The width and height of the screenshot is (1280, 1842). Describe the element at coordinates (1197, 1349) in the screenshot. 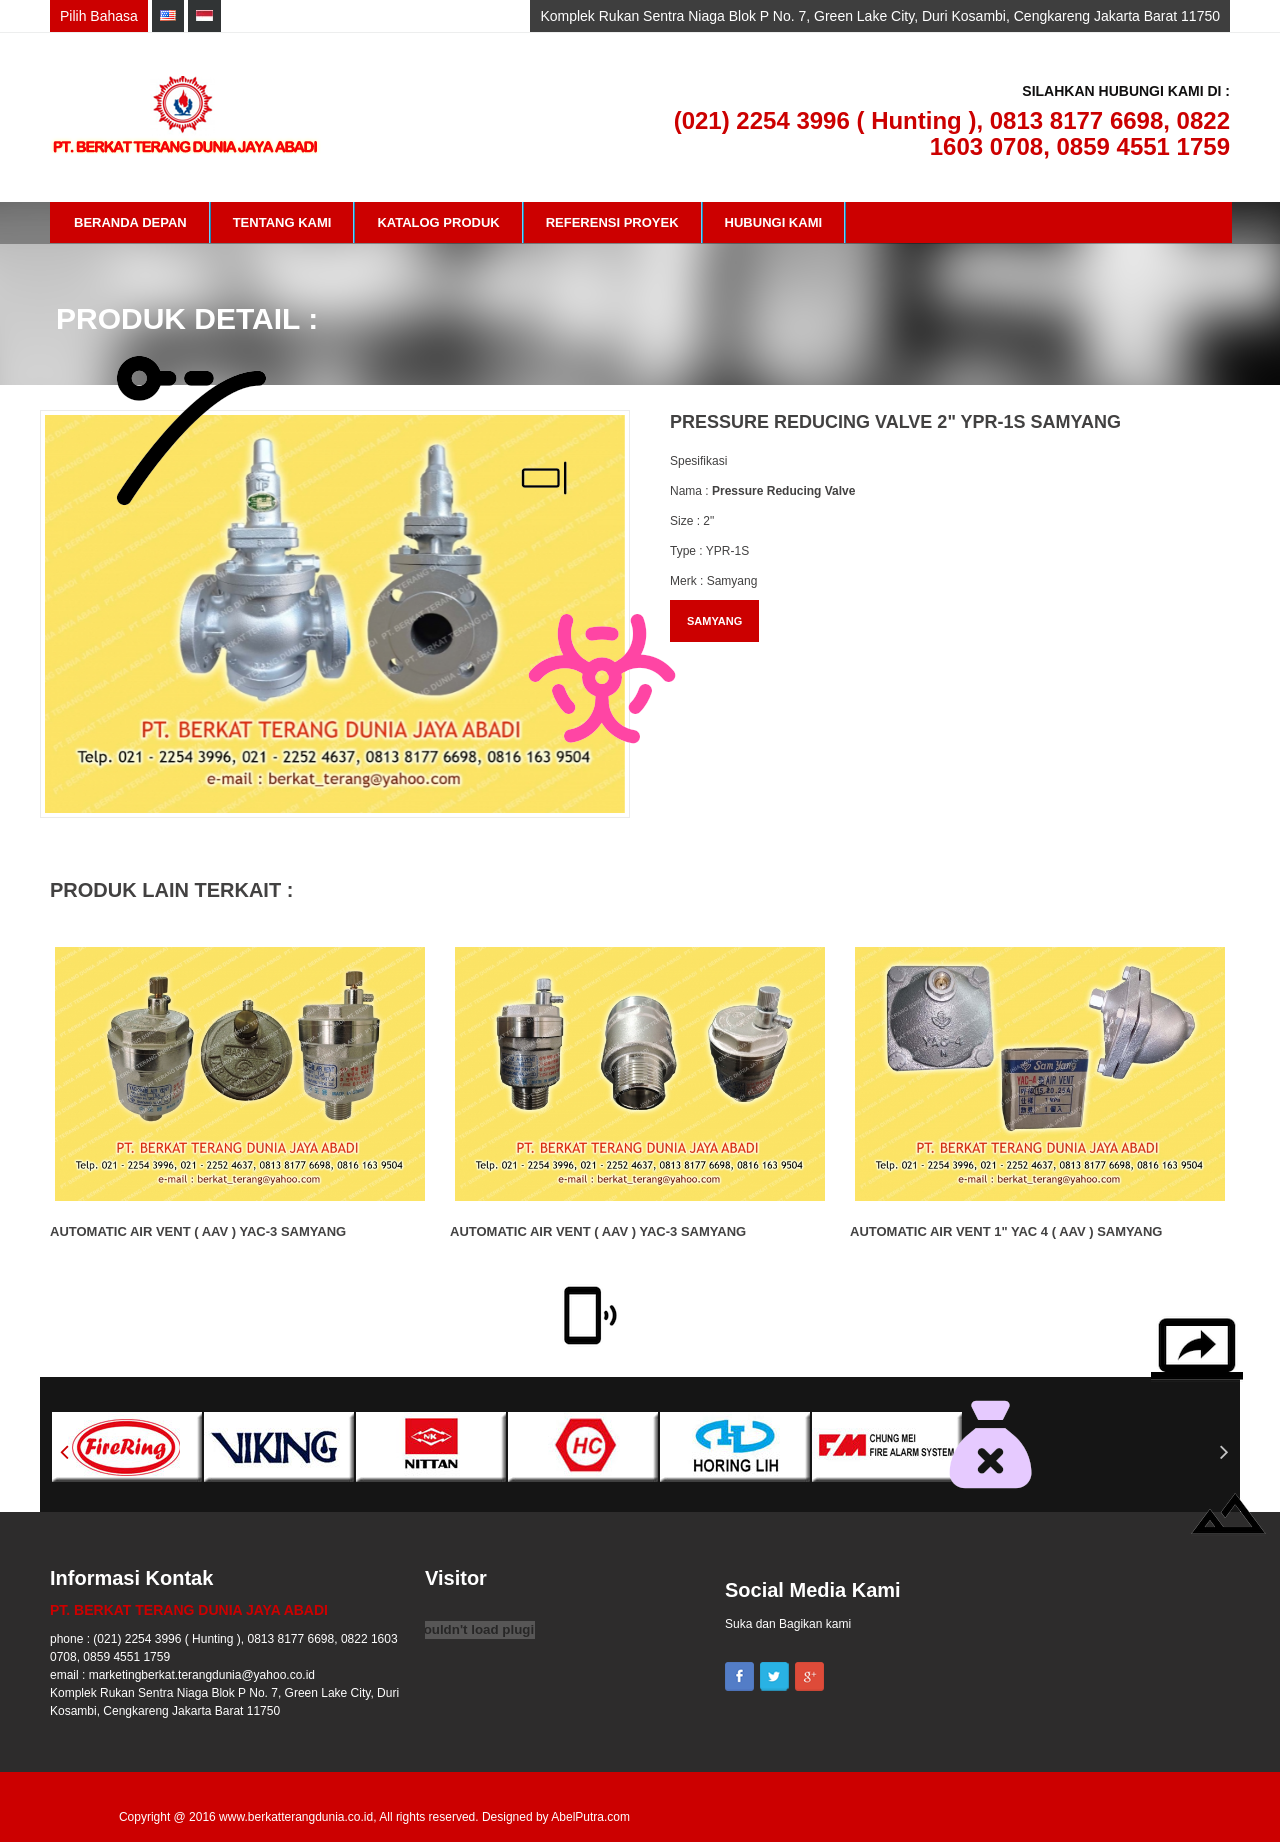

I see `start sharing your screen` at that location.